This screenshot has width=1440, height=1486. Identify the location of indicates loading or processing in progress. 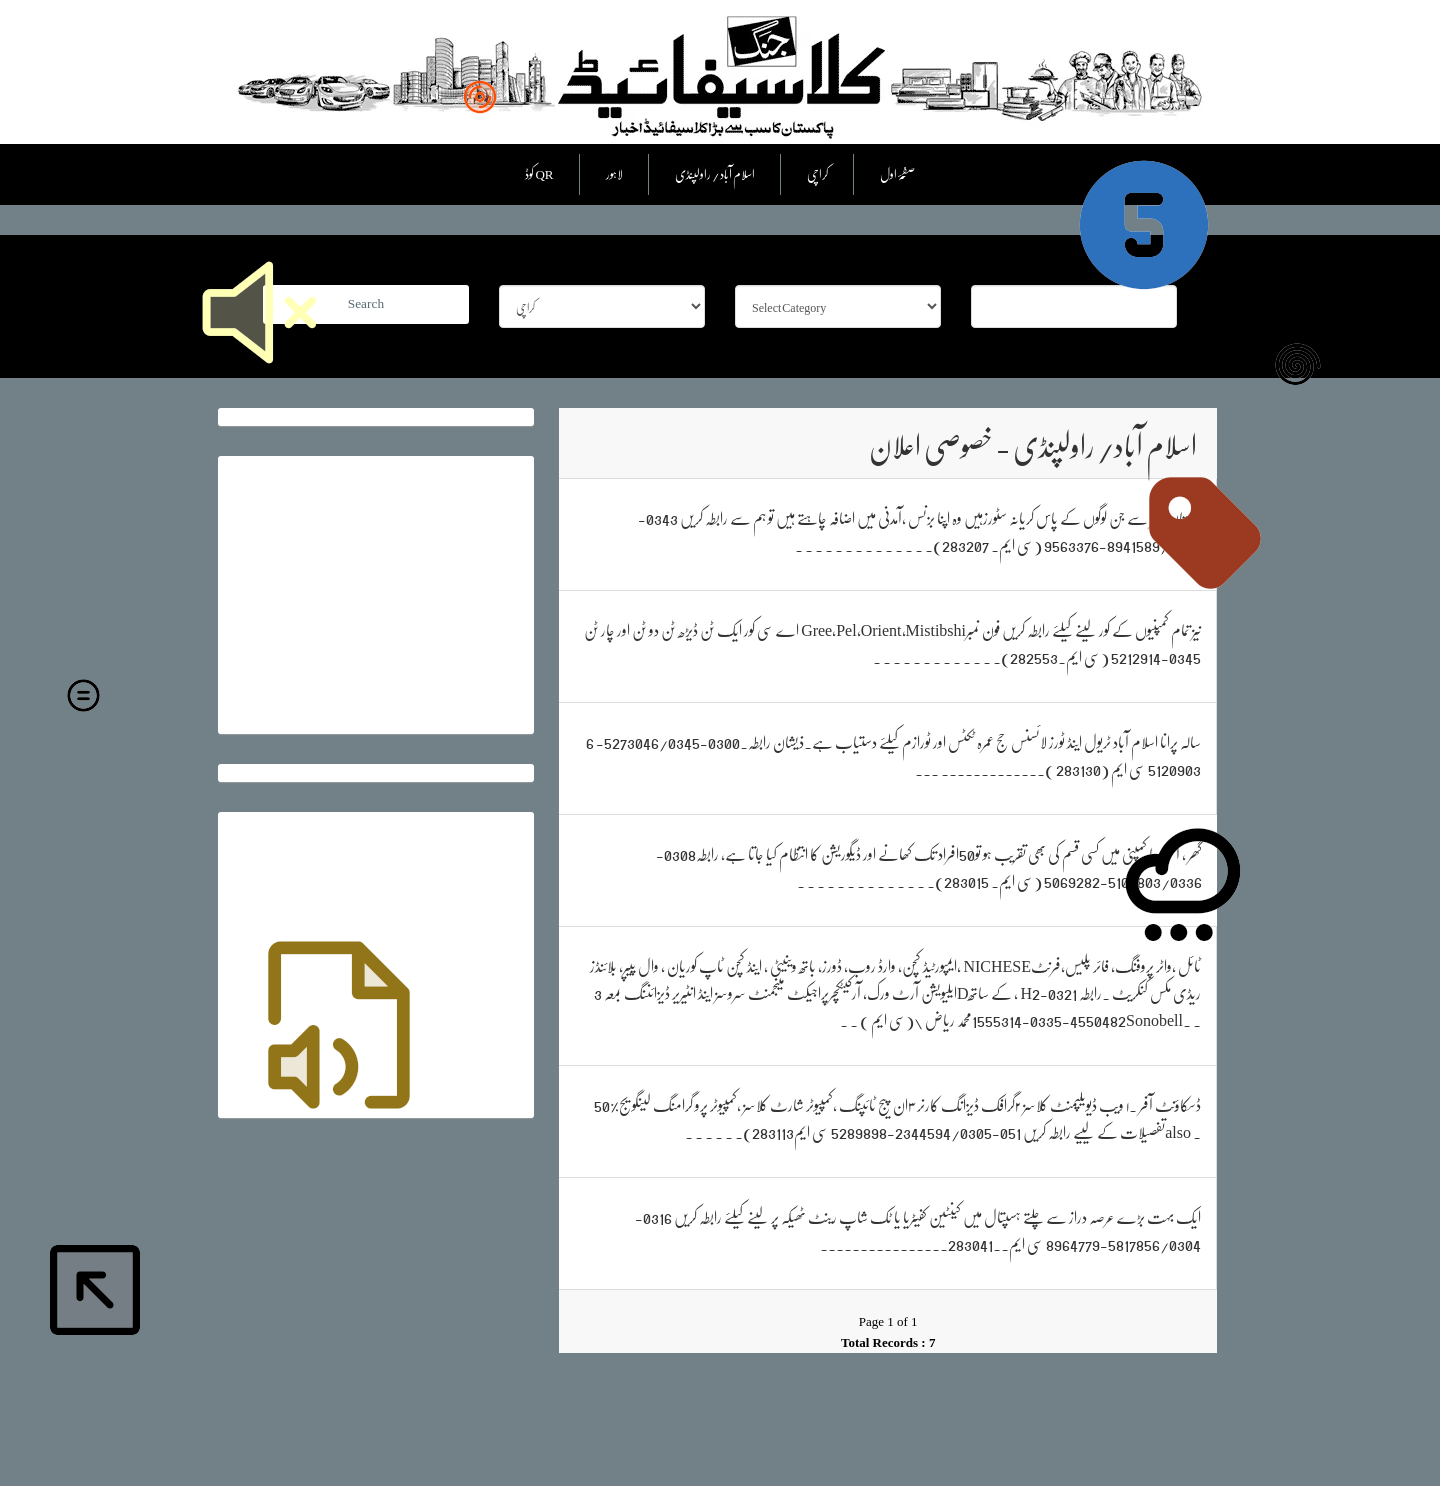
(1295, 363).